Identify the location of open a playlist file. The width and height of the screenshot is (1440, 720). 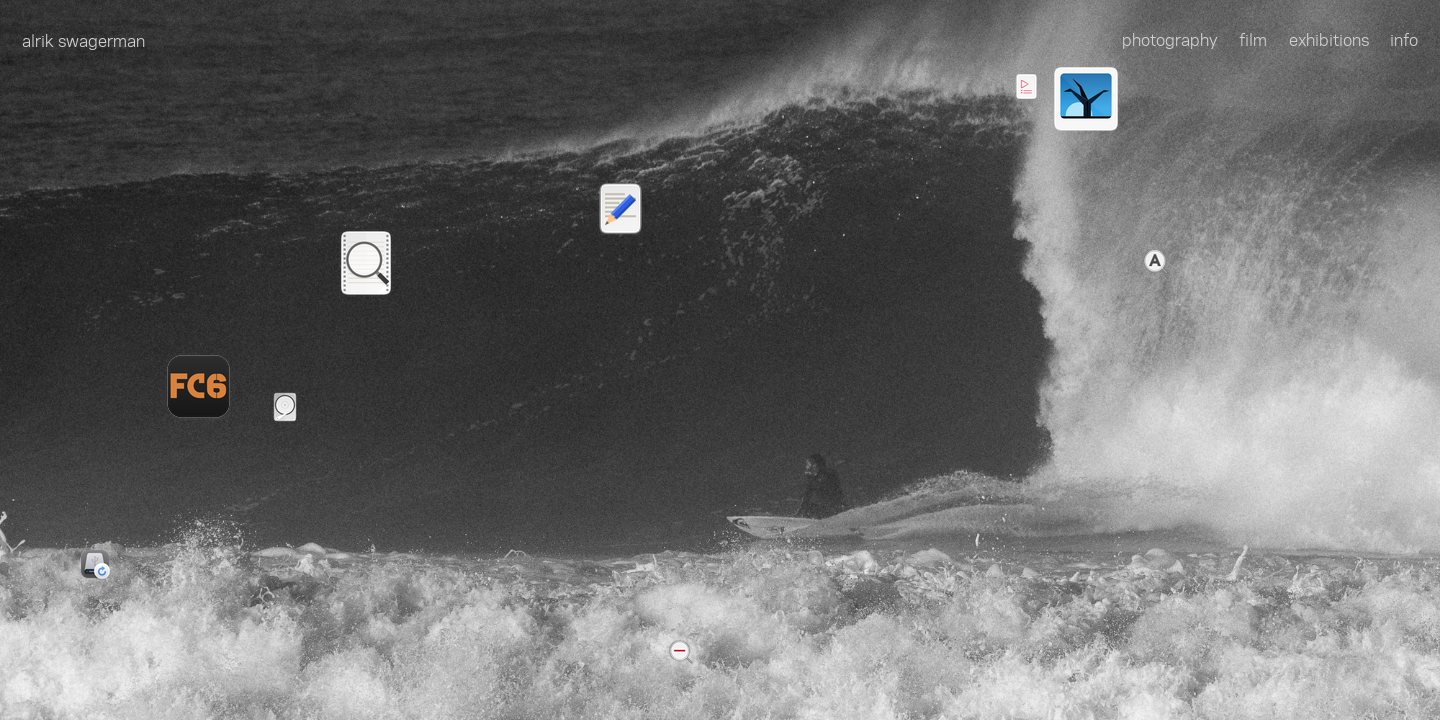
(1026, 86).